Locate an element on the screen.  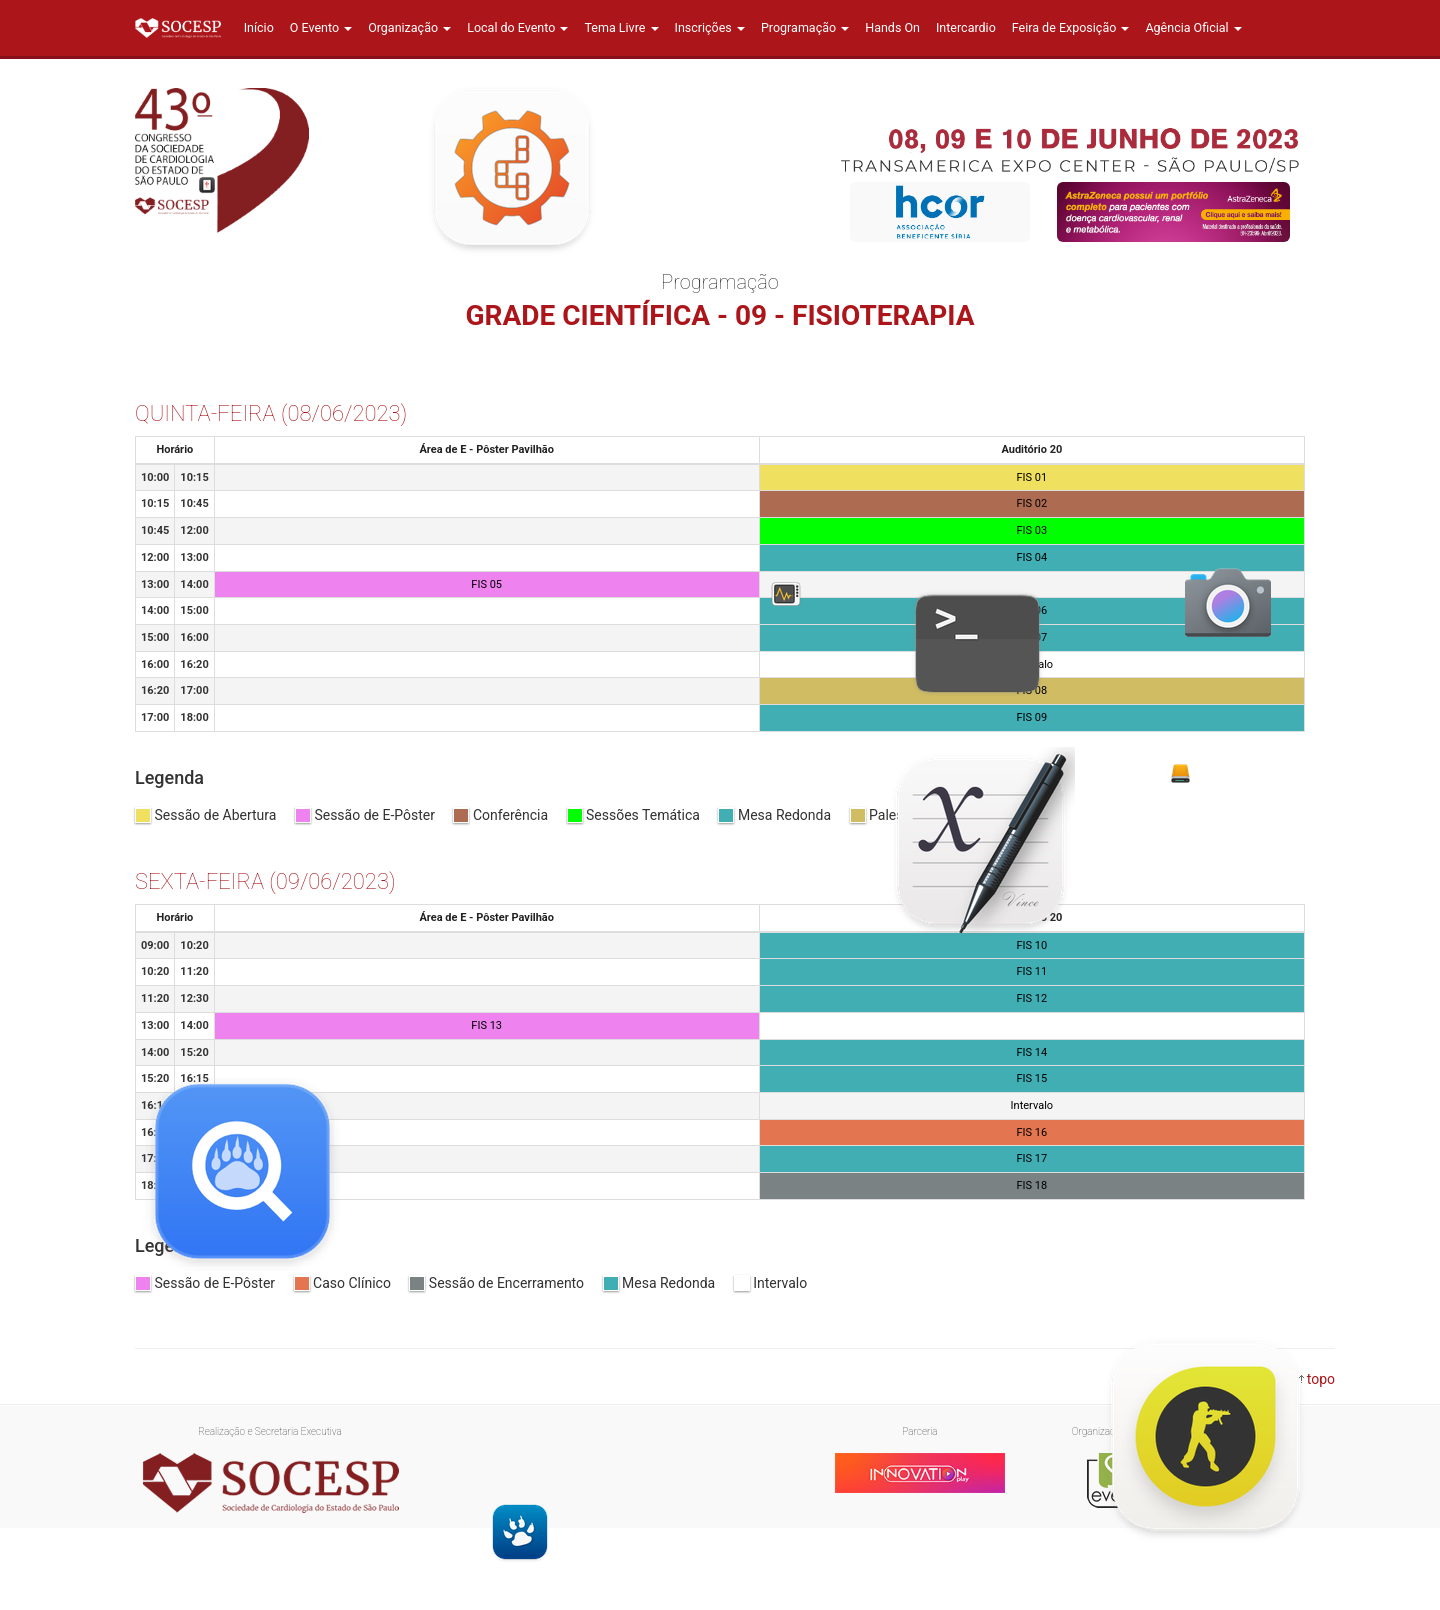
open the camera app is located at coordinates (1228, 603).